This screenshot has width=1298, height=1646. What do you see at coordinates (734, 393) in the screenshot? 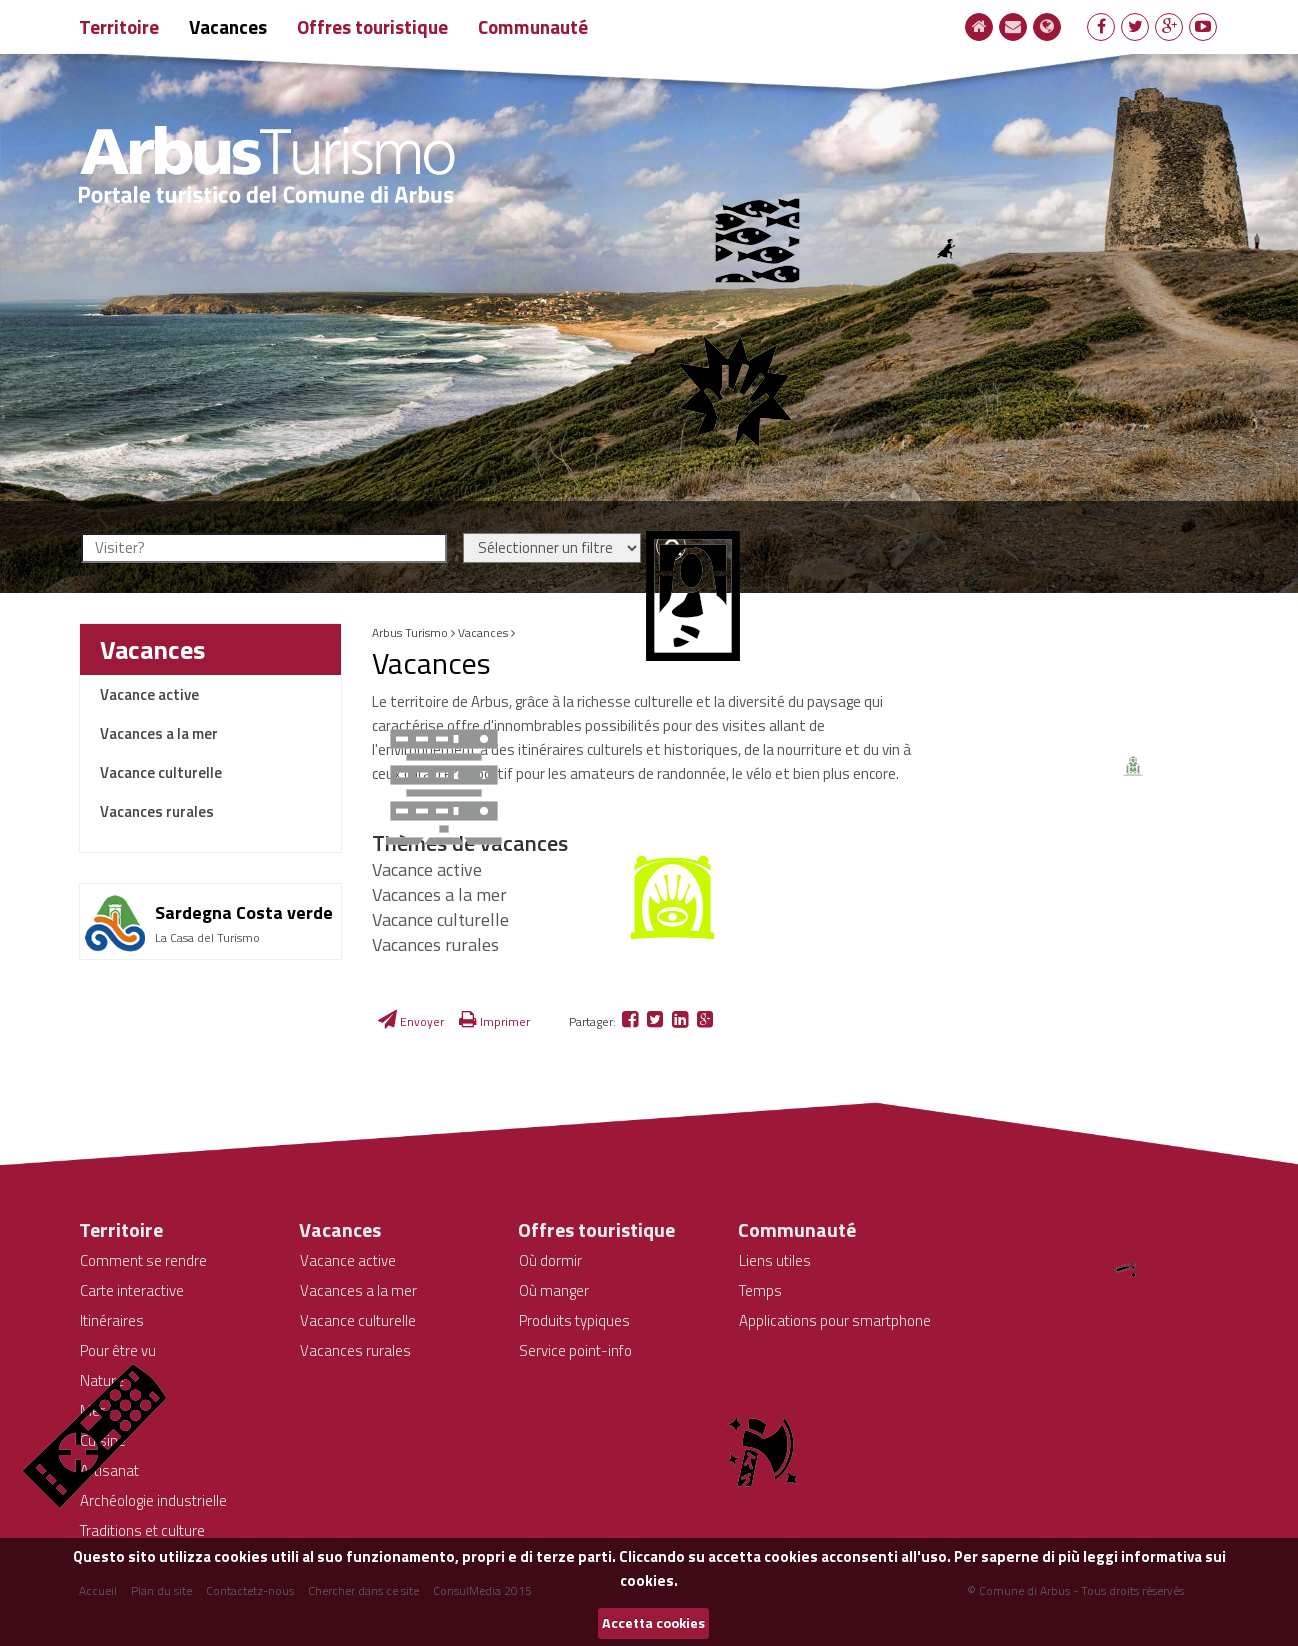
I see `give a high-five or celebrate with another player` at bounding box center [734, 393].